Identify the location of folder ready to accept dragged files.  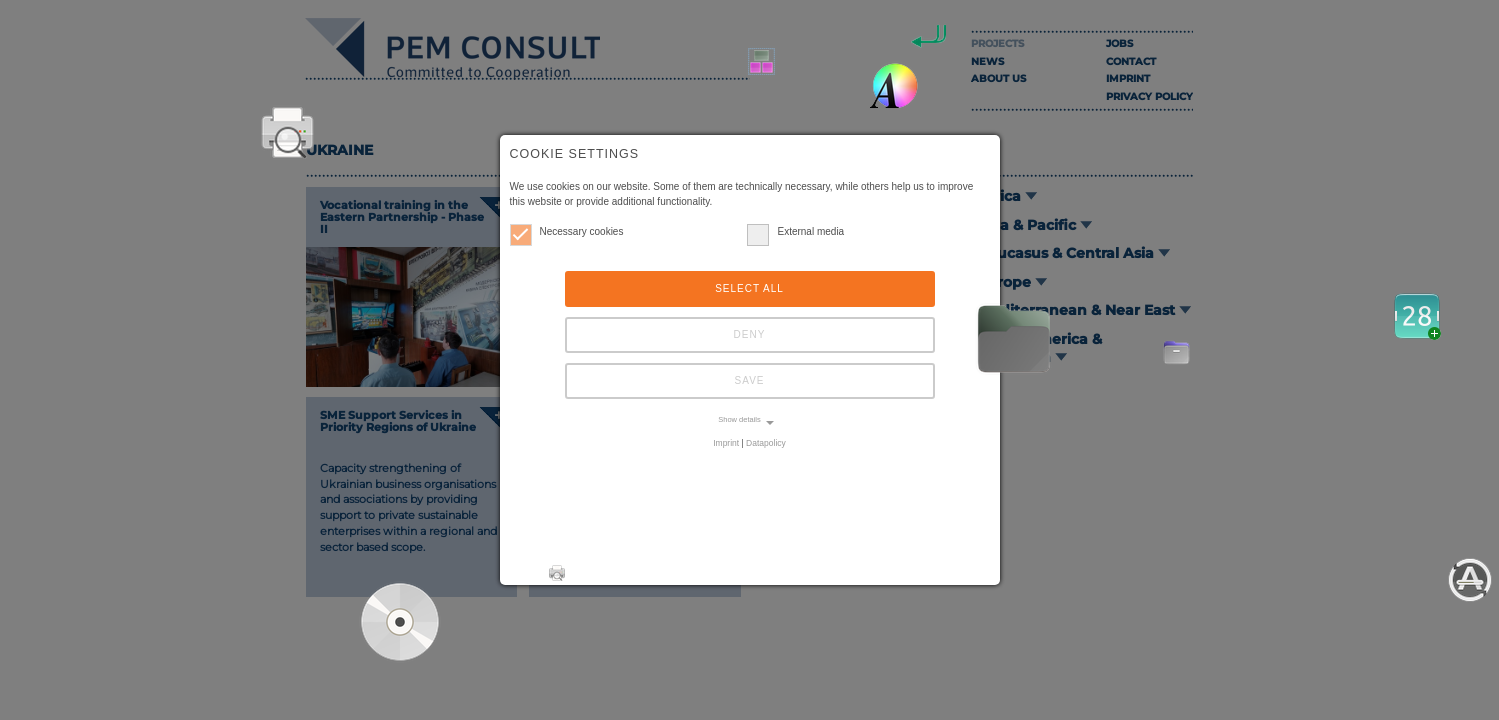
(1014, 339).